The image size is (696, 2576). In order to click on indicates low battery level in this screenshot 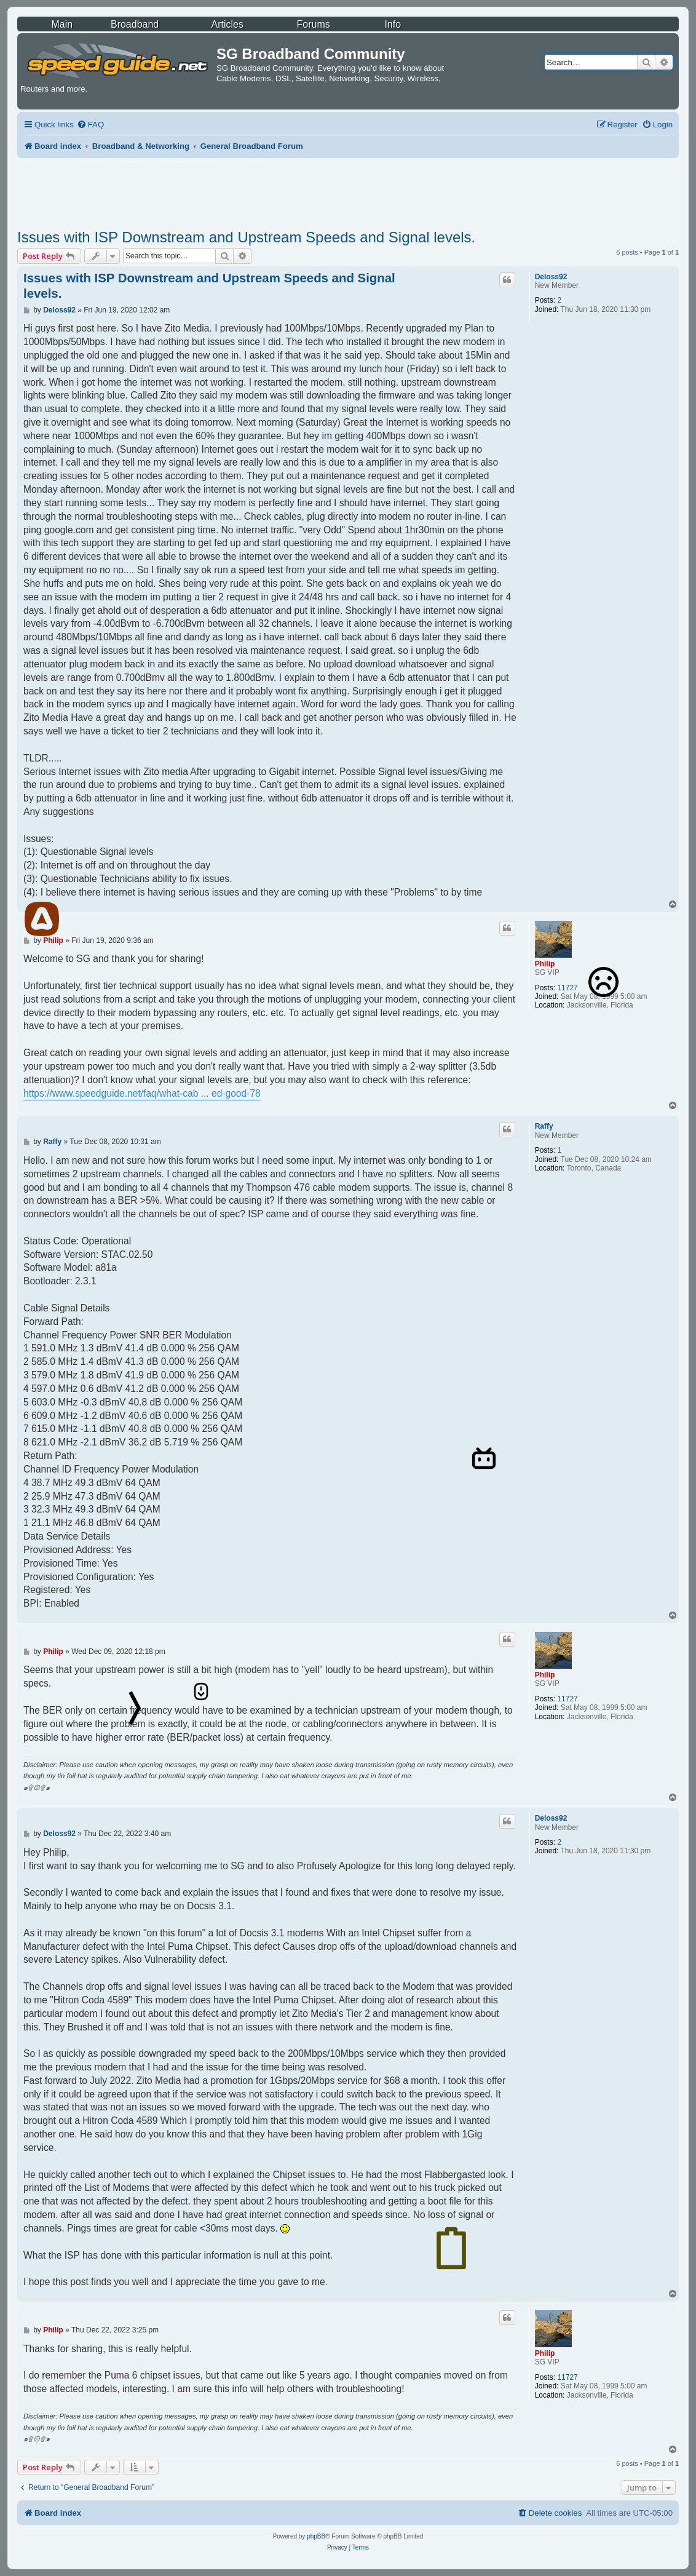, I will do `click(451, 2248)`.